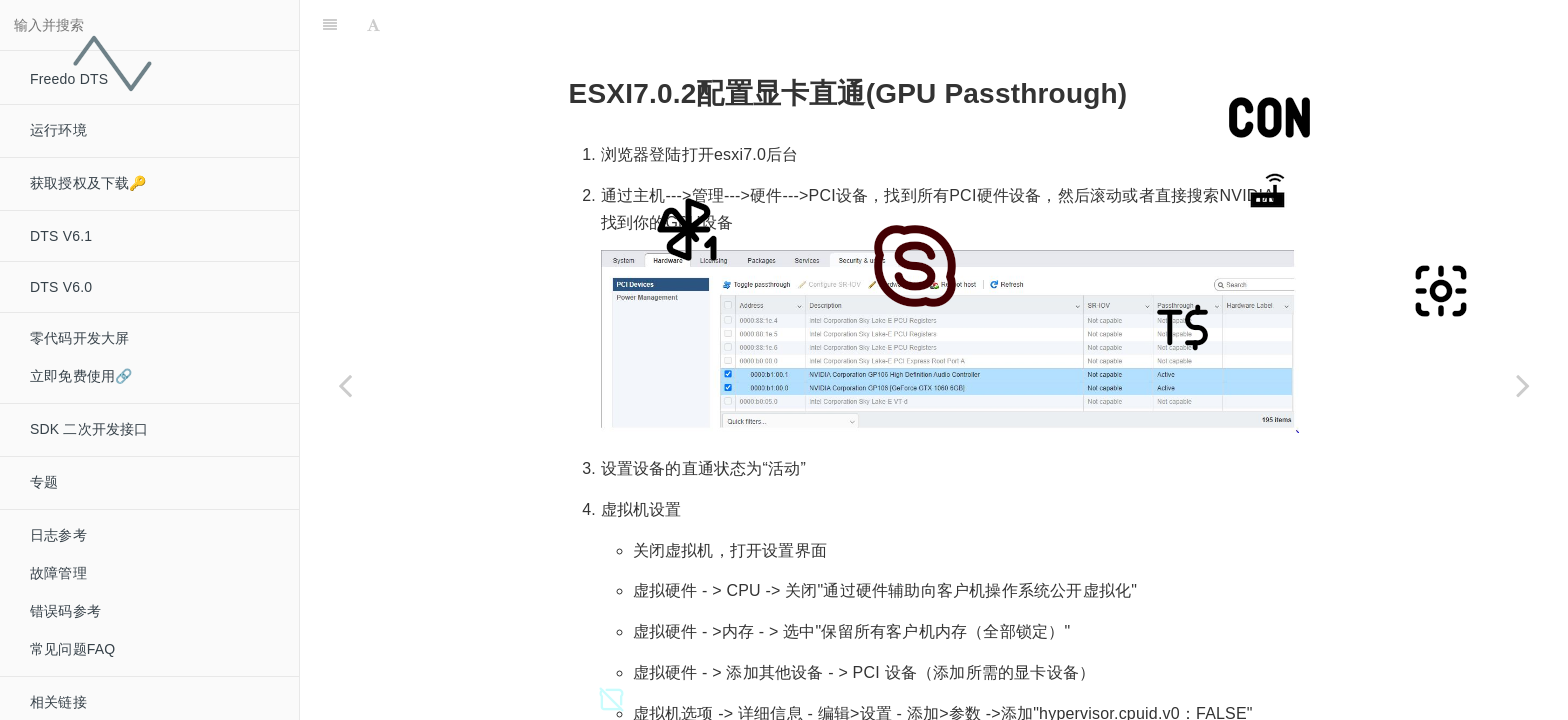 This screenshot has height=720, width=1568. What do you see at coordinates (915, 266) in the screenshot?
I see `open Skype app` at bounding box center [915, 266].